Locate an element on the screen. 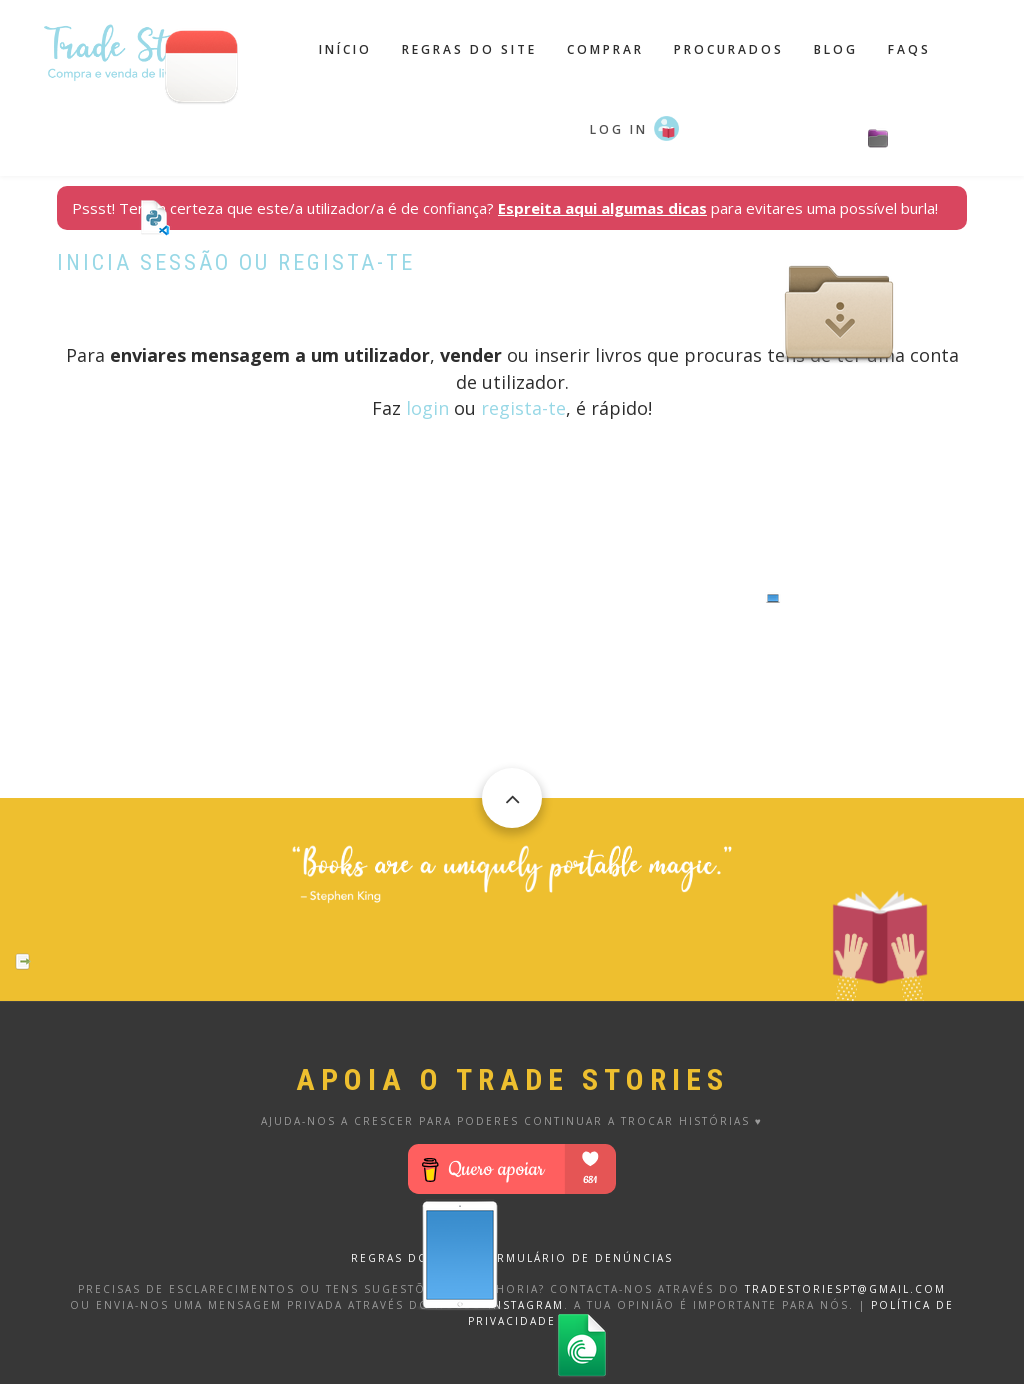 The width and height of the screenshot is (1024, 1384). open a python file in visual studio code is located at coordinates (154, 218).